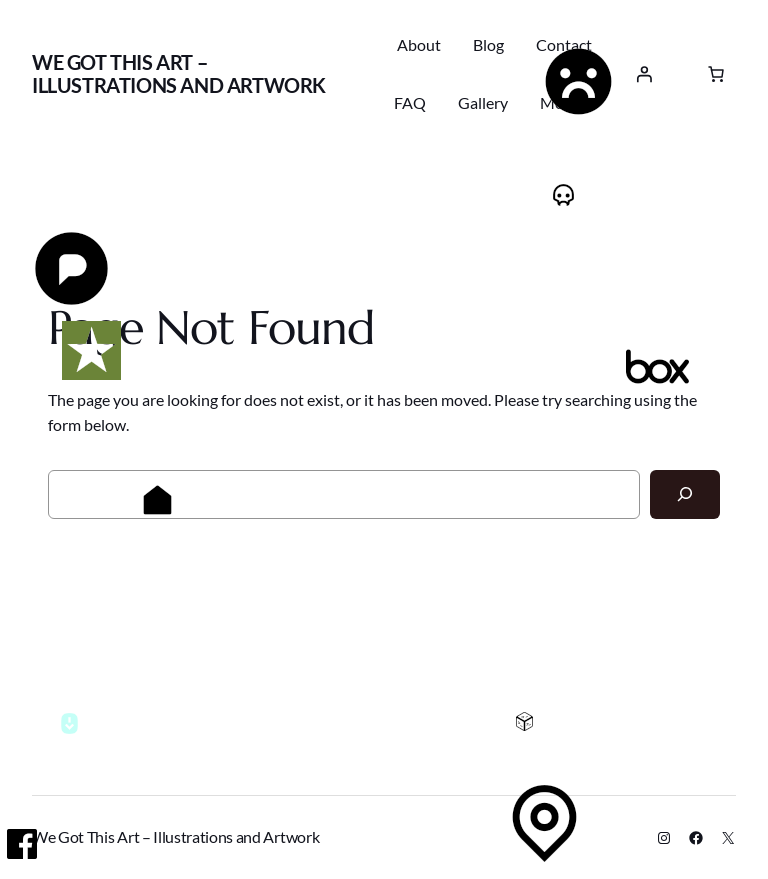 The height and width of the screenshot is (879, 768). What do you see at coordinates (524, 721) in the screenshot?
I see `open distrobox container management application` at bounding box center [524, 721].